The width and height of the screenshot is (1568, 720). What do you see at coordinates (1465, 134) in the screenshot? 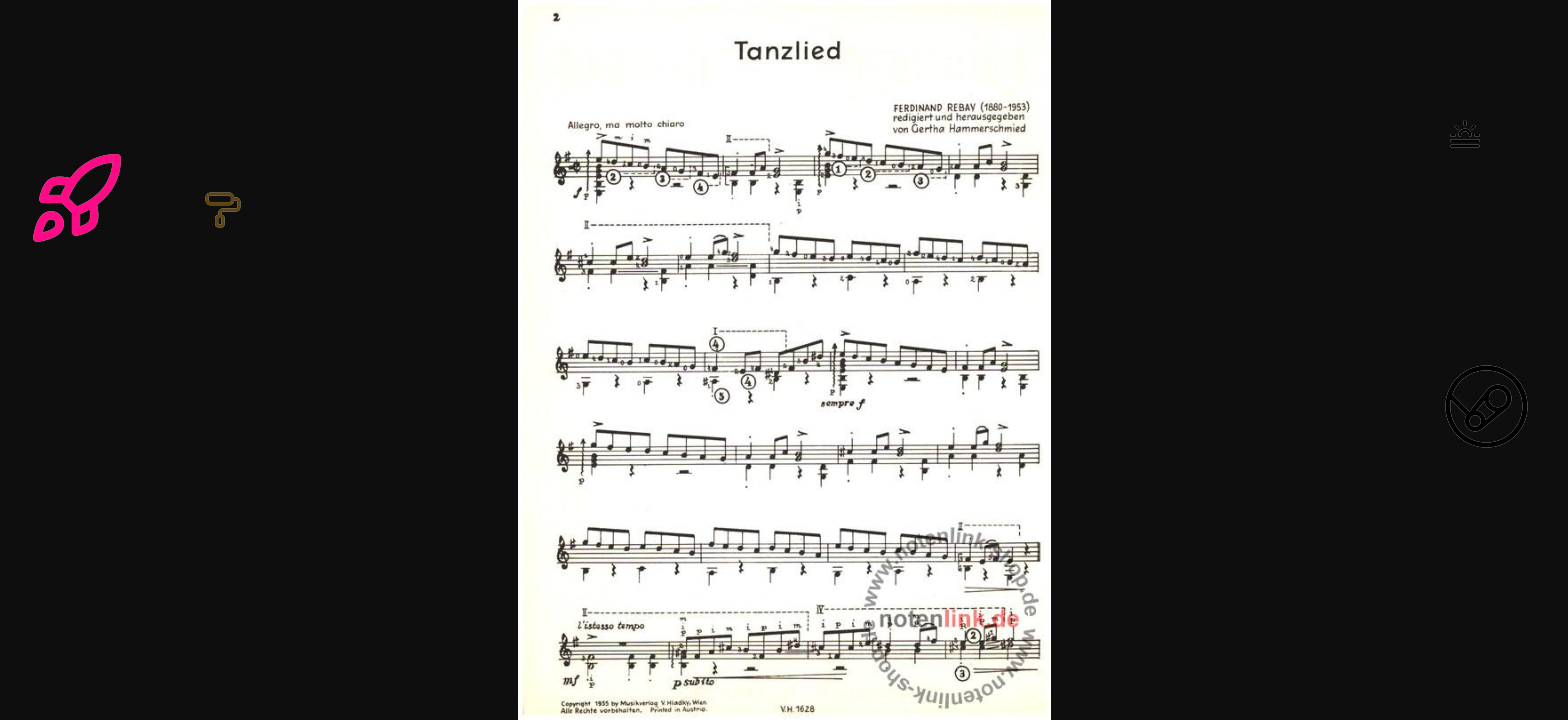
I see `indicates hazy or foggy weather conditions` at bounding box center [1465, 134].